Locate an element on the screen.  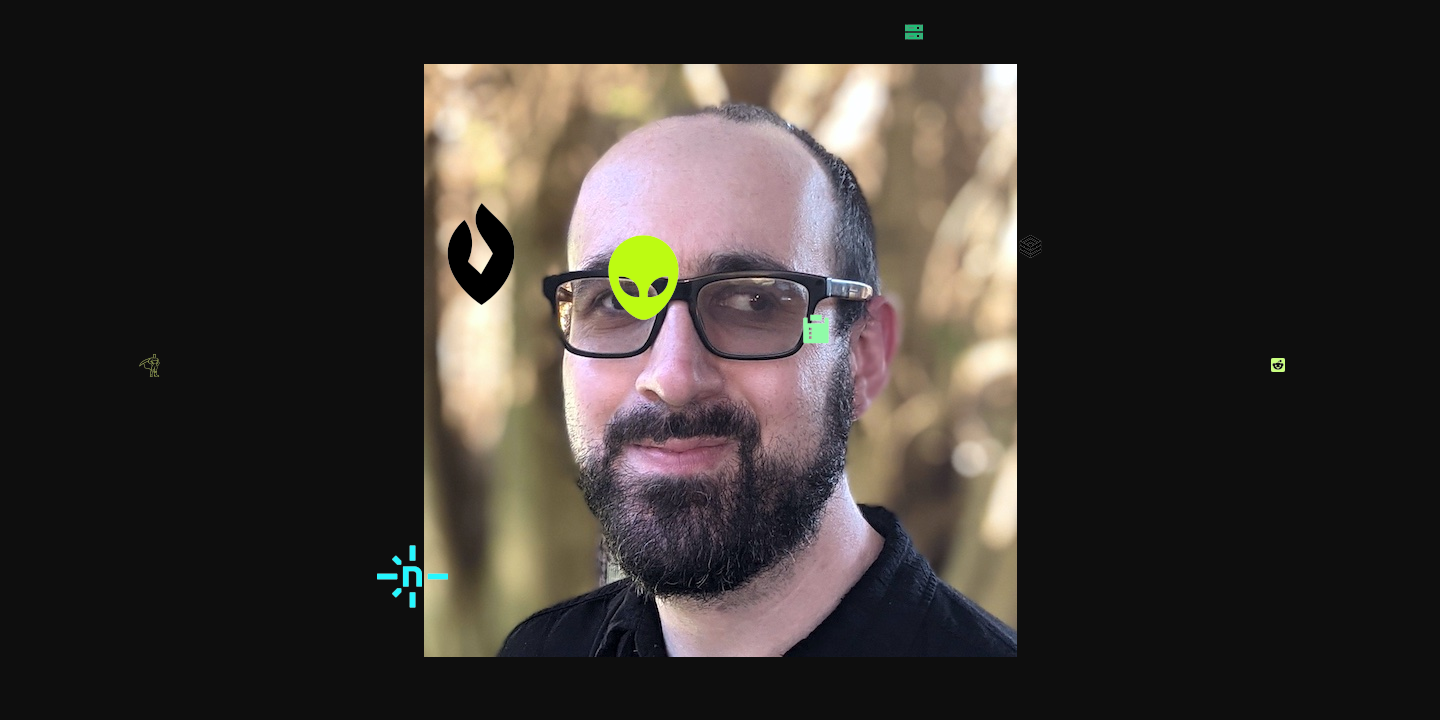
greensock animation platform (gsap) logo is located at coordinates (149, 365).